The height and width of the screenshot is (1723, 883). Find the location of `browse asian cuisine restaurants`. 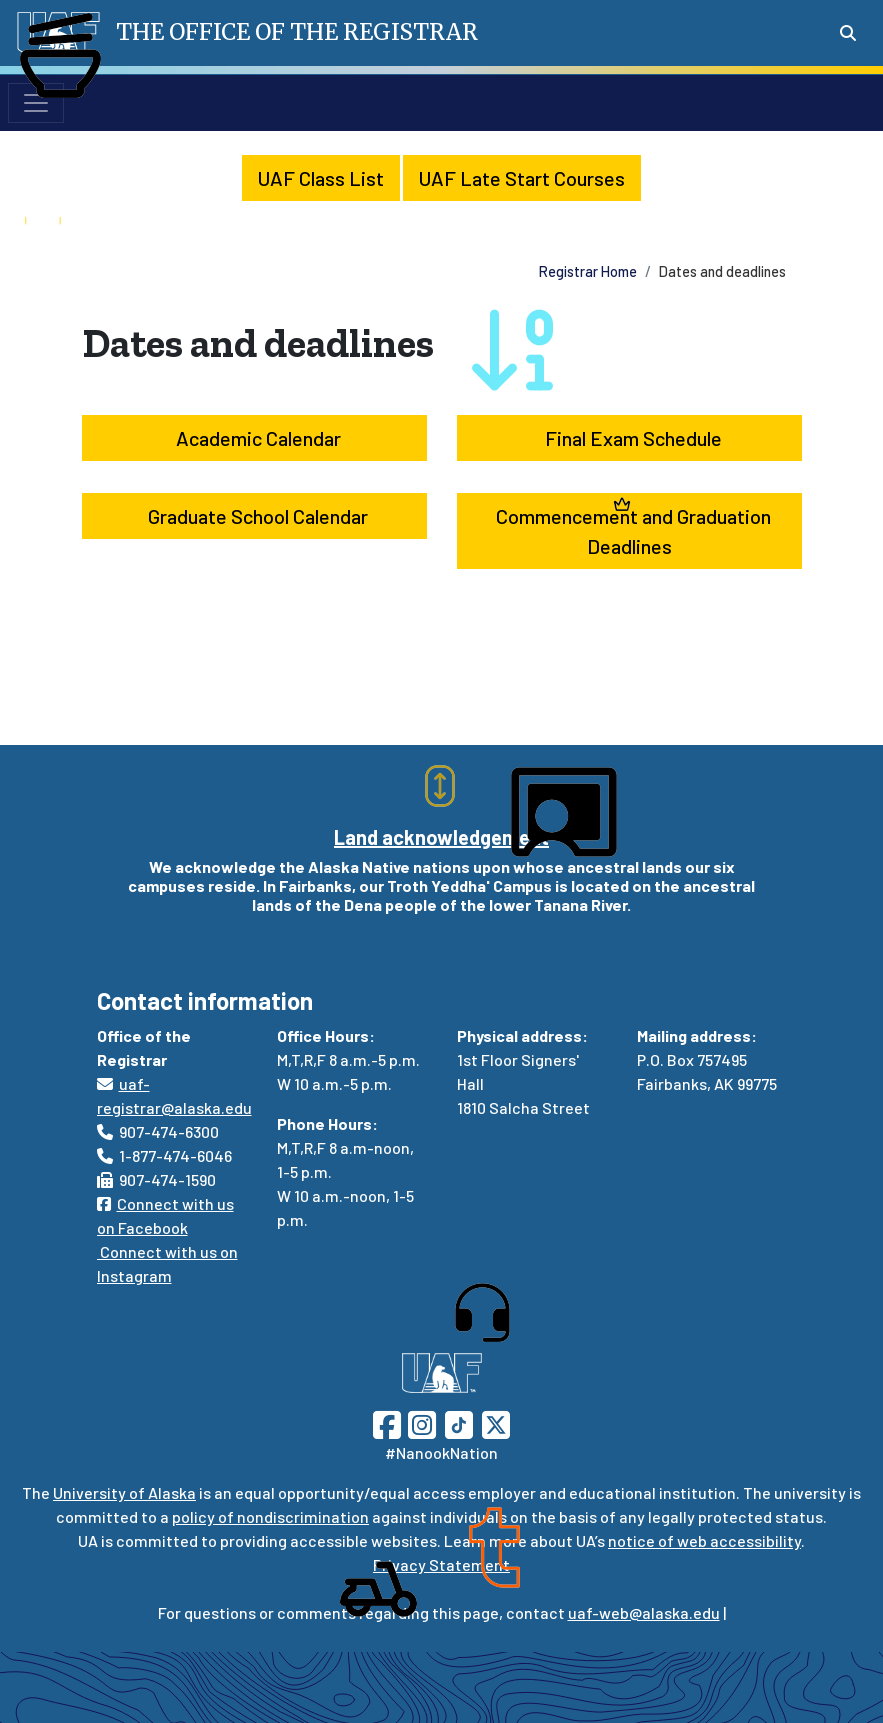

browse asian cuisine restaurants is located at coordinates (60, 57).